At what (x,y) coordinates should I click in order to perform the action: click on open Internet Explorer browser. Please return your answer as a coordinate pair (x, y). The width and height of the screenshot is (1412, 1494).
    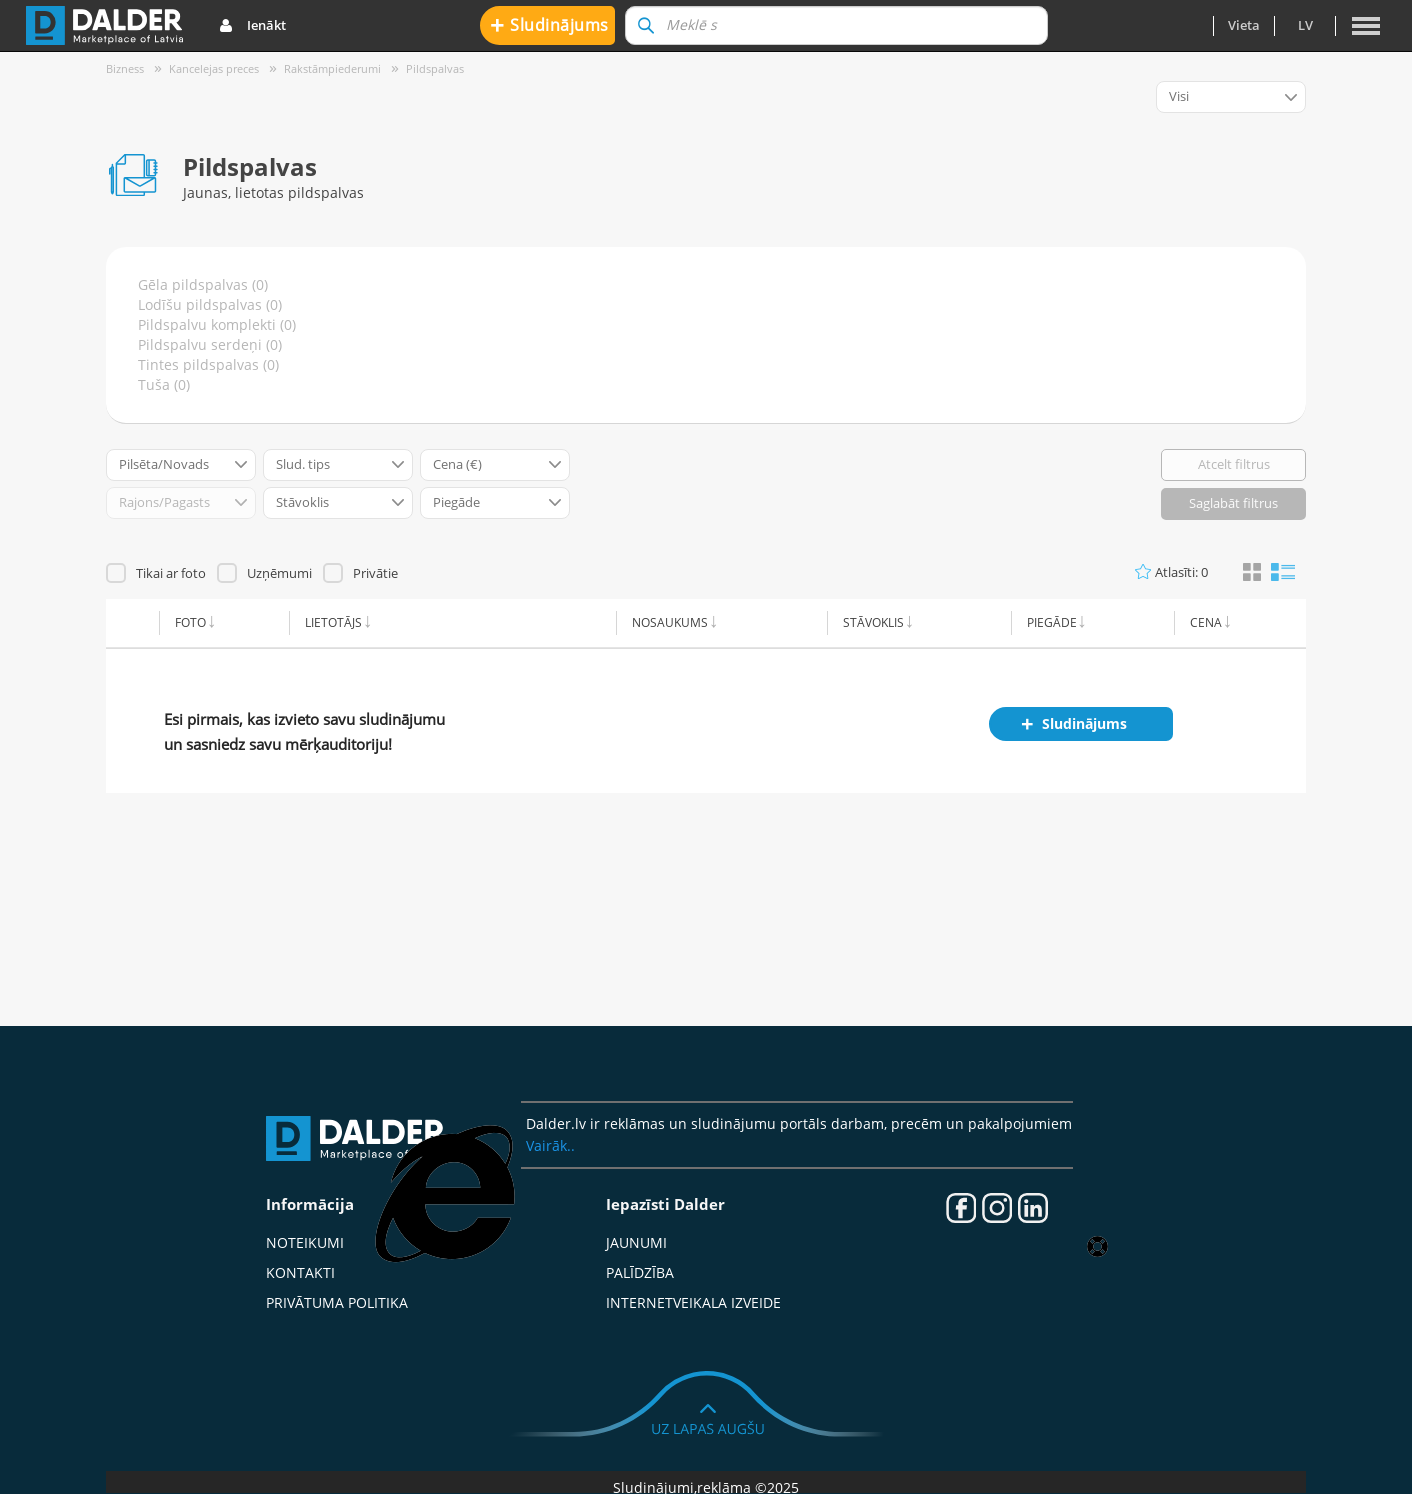
    Looking at the image, I should click on (448, 1196).